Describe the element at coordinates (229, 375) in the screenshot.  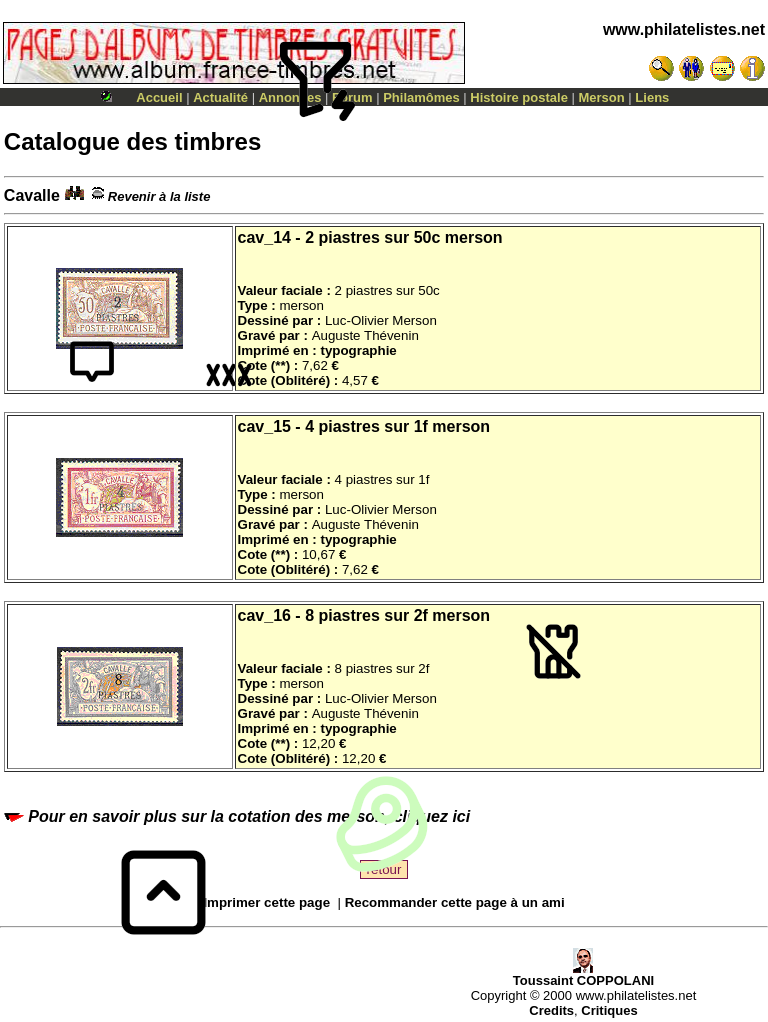
I see `indicates adult or mature content rating` at that location.